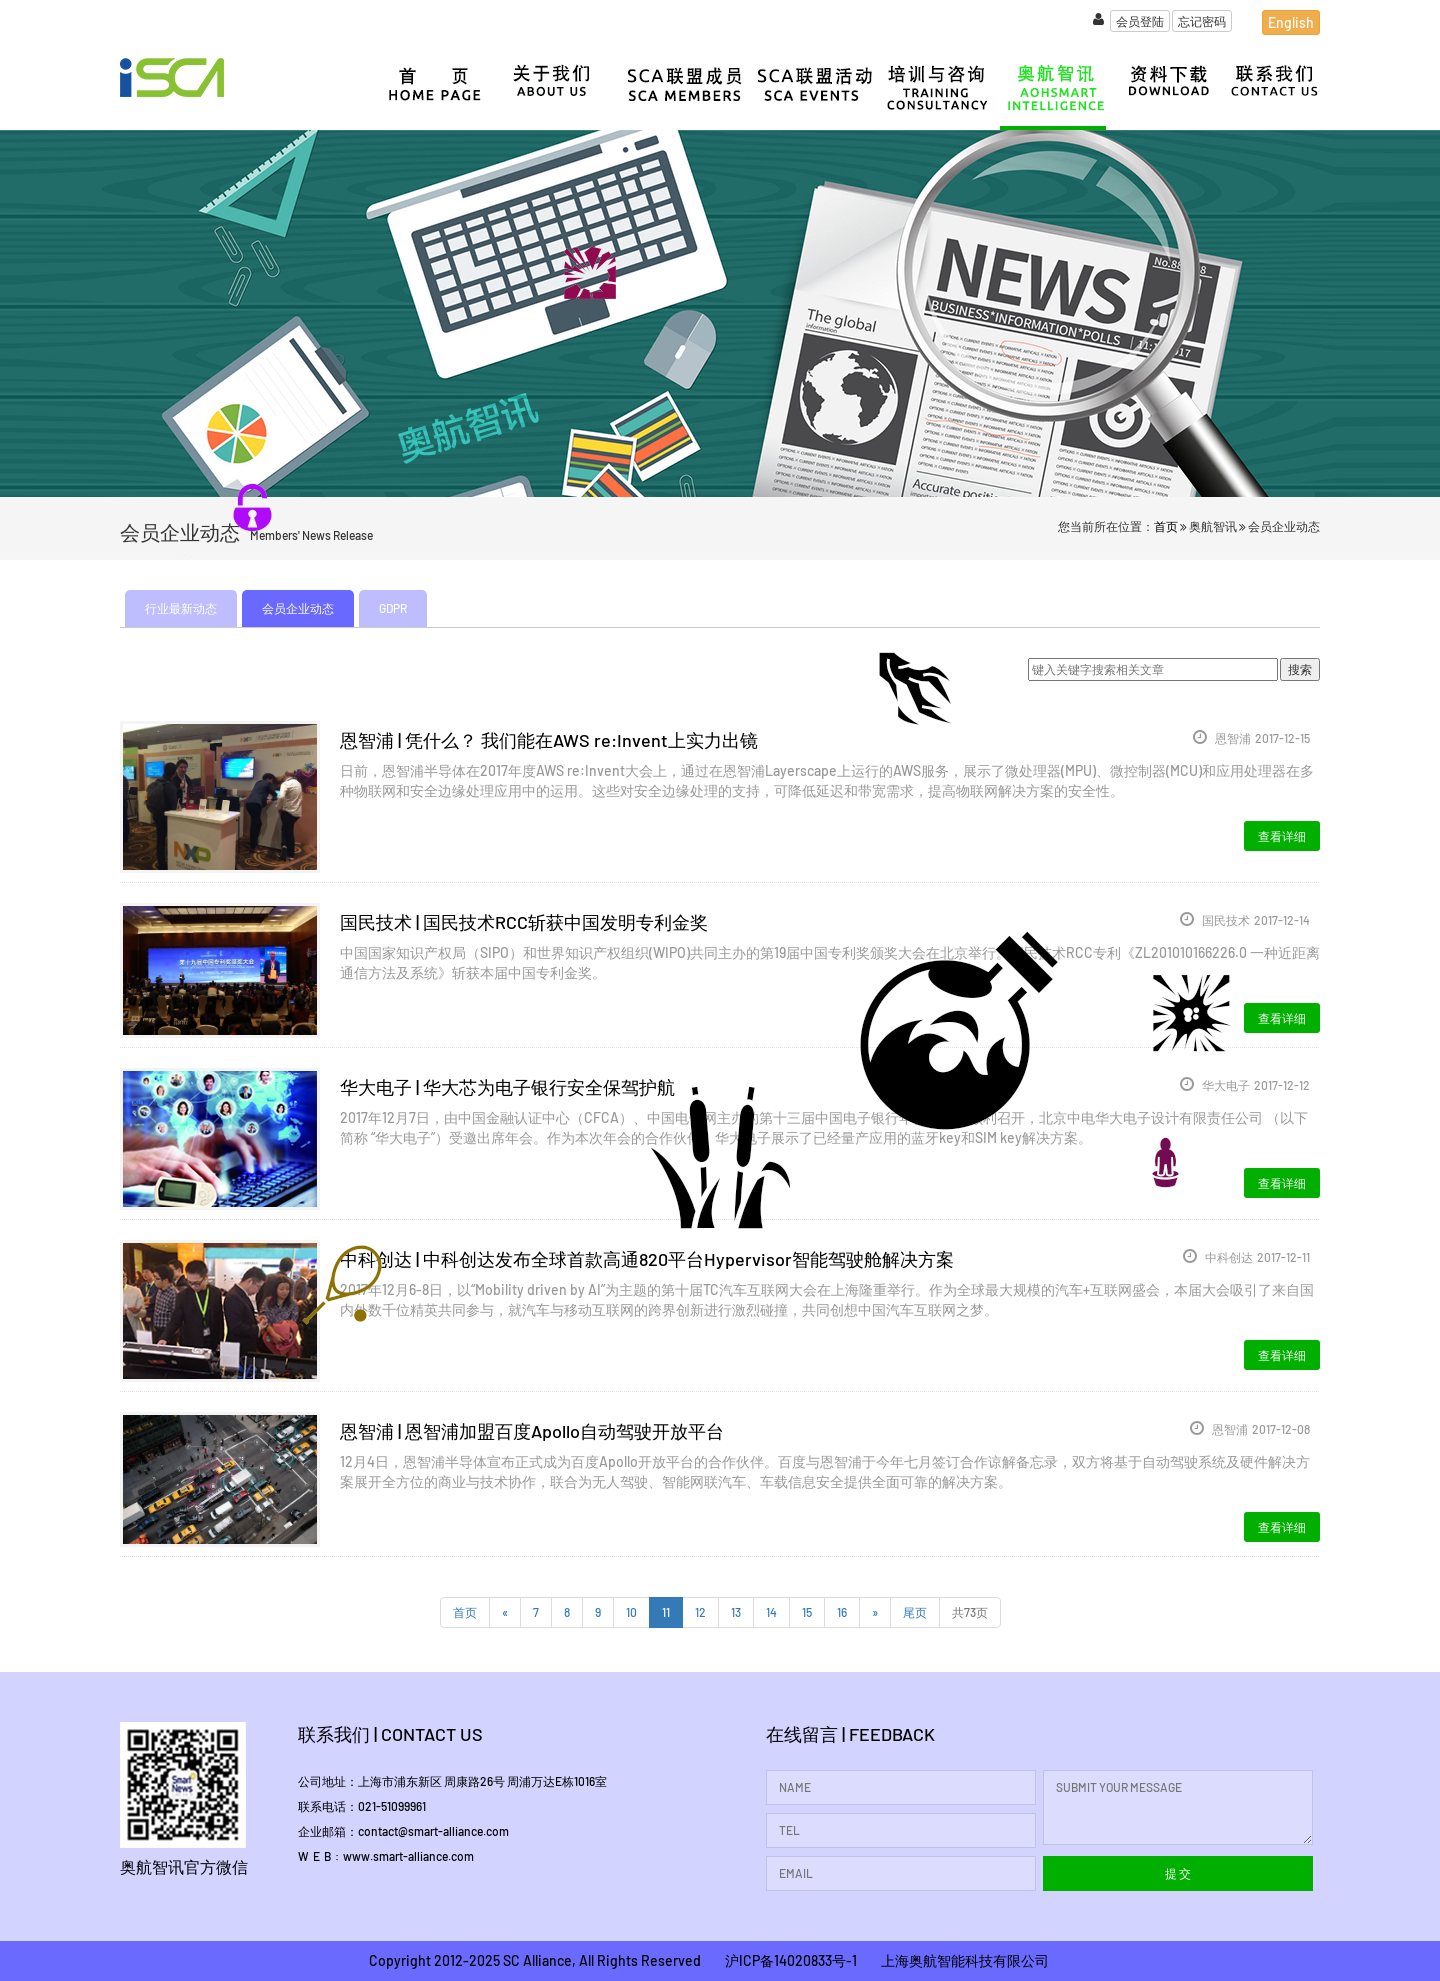 The image size is (1440, 1981). Describe the element at coordinates (1191, 1013) in the screenshot. I see `trigger an explosion or blast effect` at that location.